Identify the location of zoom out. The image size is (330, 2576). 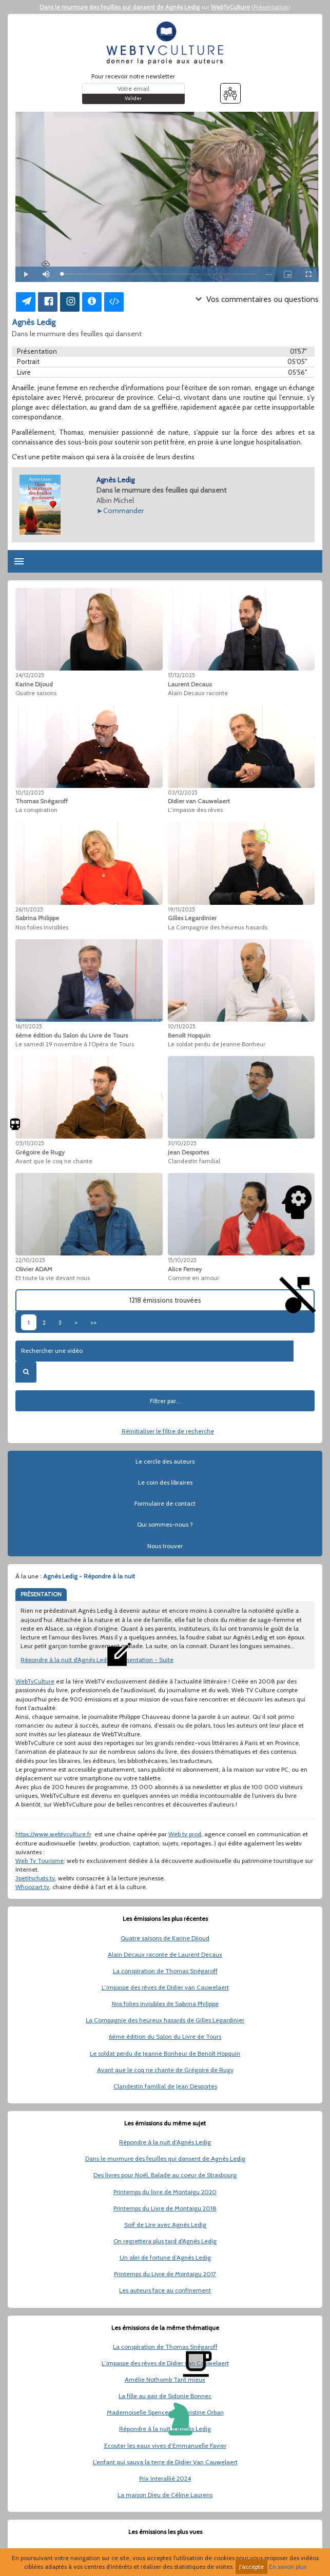
(263, 837).